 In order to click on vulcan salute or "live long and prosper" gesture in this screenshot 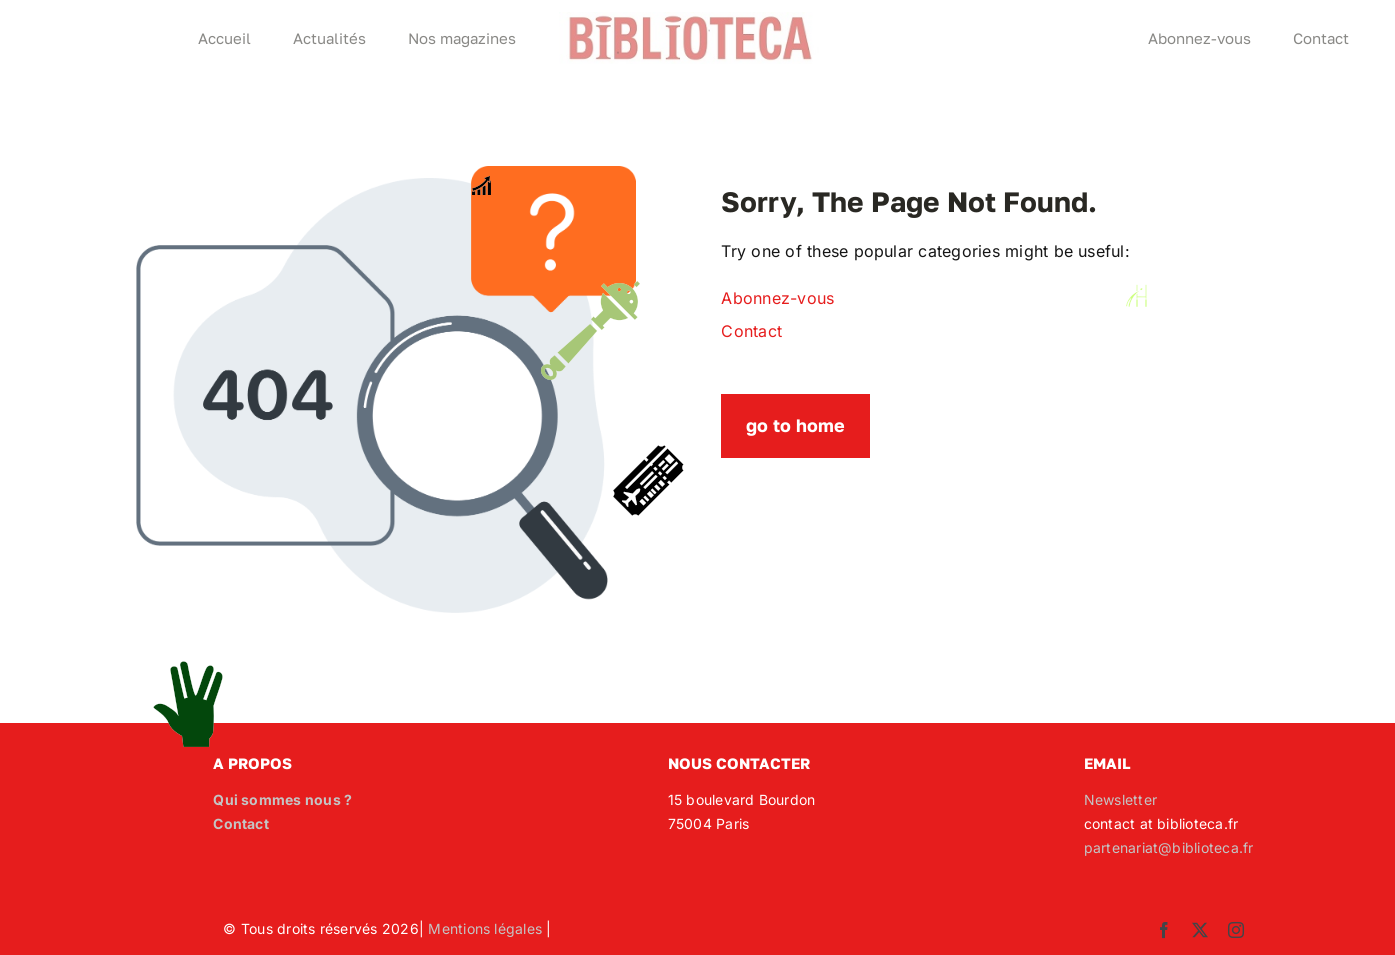, I will do `click(188, 703)`.